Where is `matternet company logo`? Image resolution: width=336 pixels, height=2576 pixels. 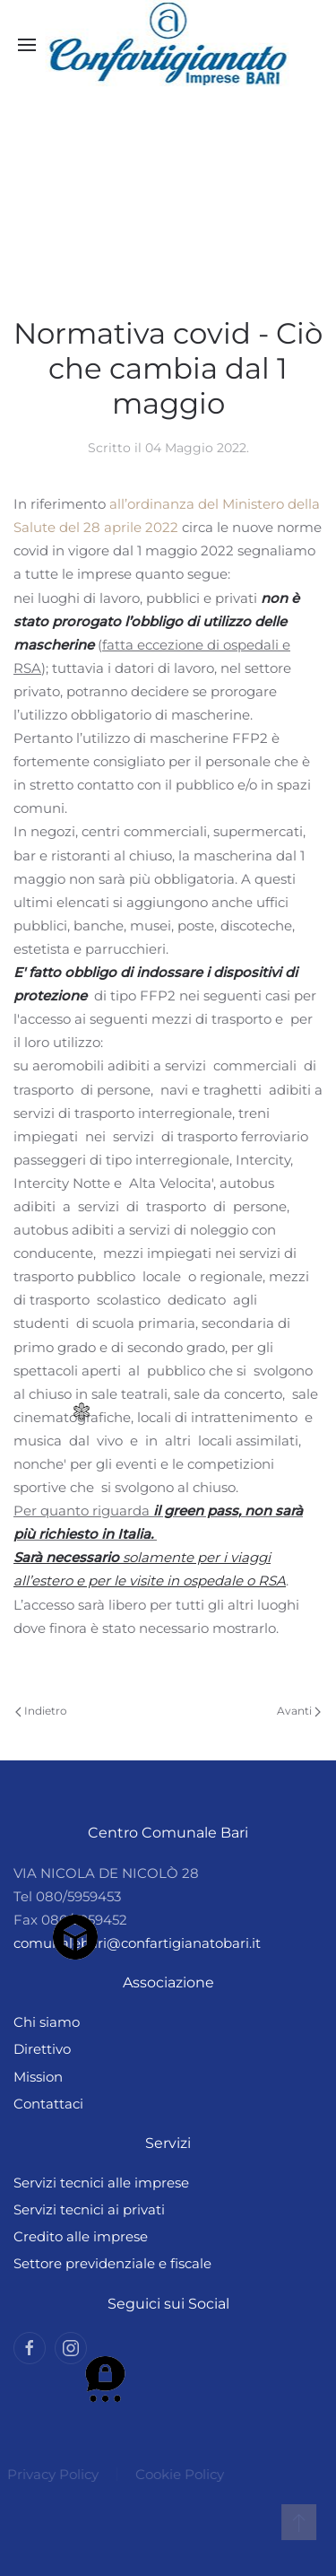 matternet company logo is located at coordinates (82, 1411).